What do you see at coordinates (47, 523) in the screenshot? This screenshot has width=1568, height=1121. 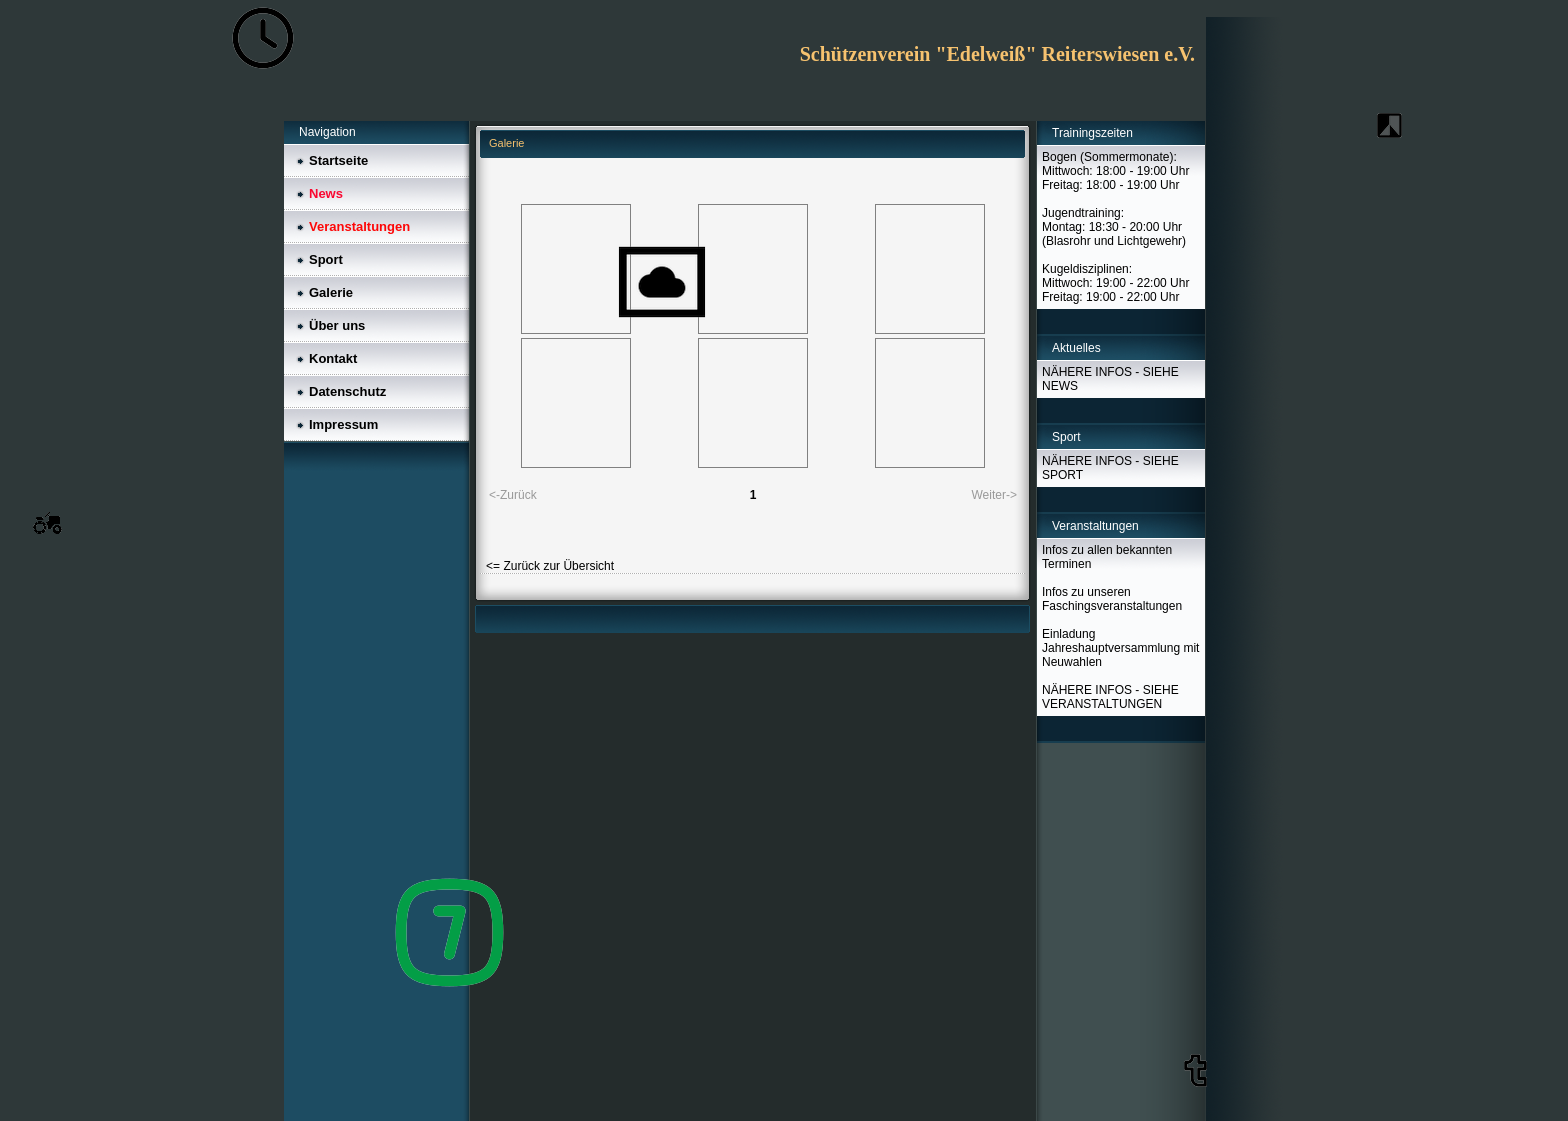 I see `access agricultural or farming features` at bounding box center [47, 523].